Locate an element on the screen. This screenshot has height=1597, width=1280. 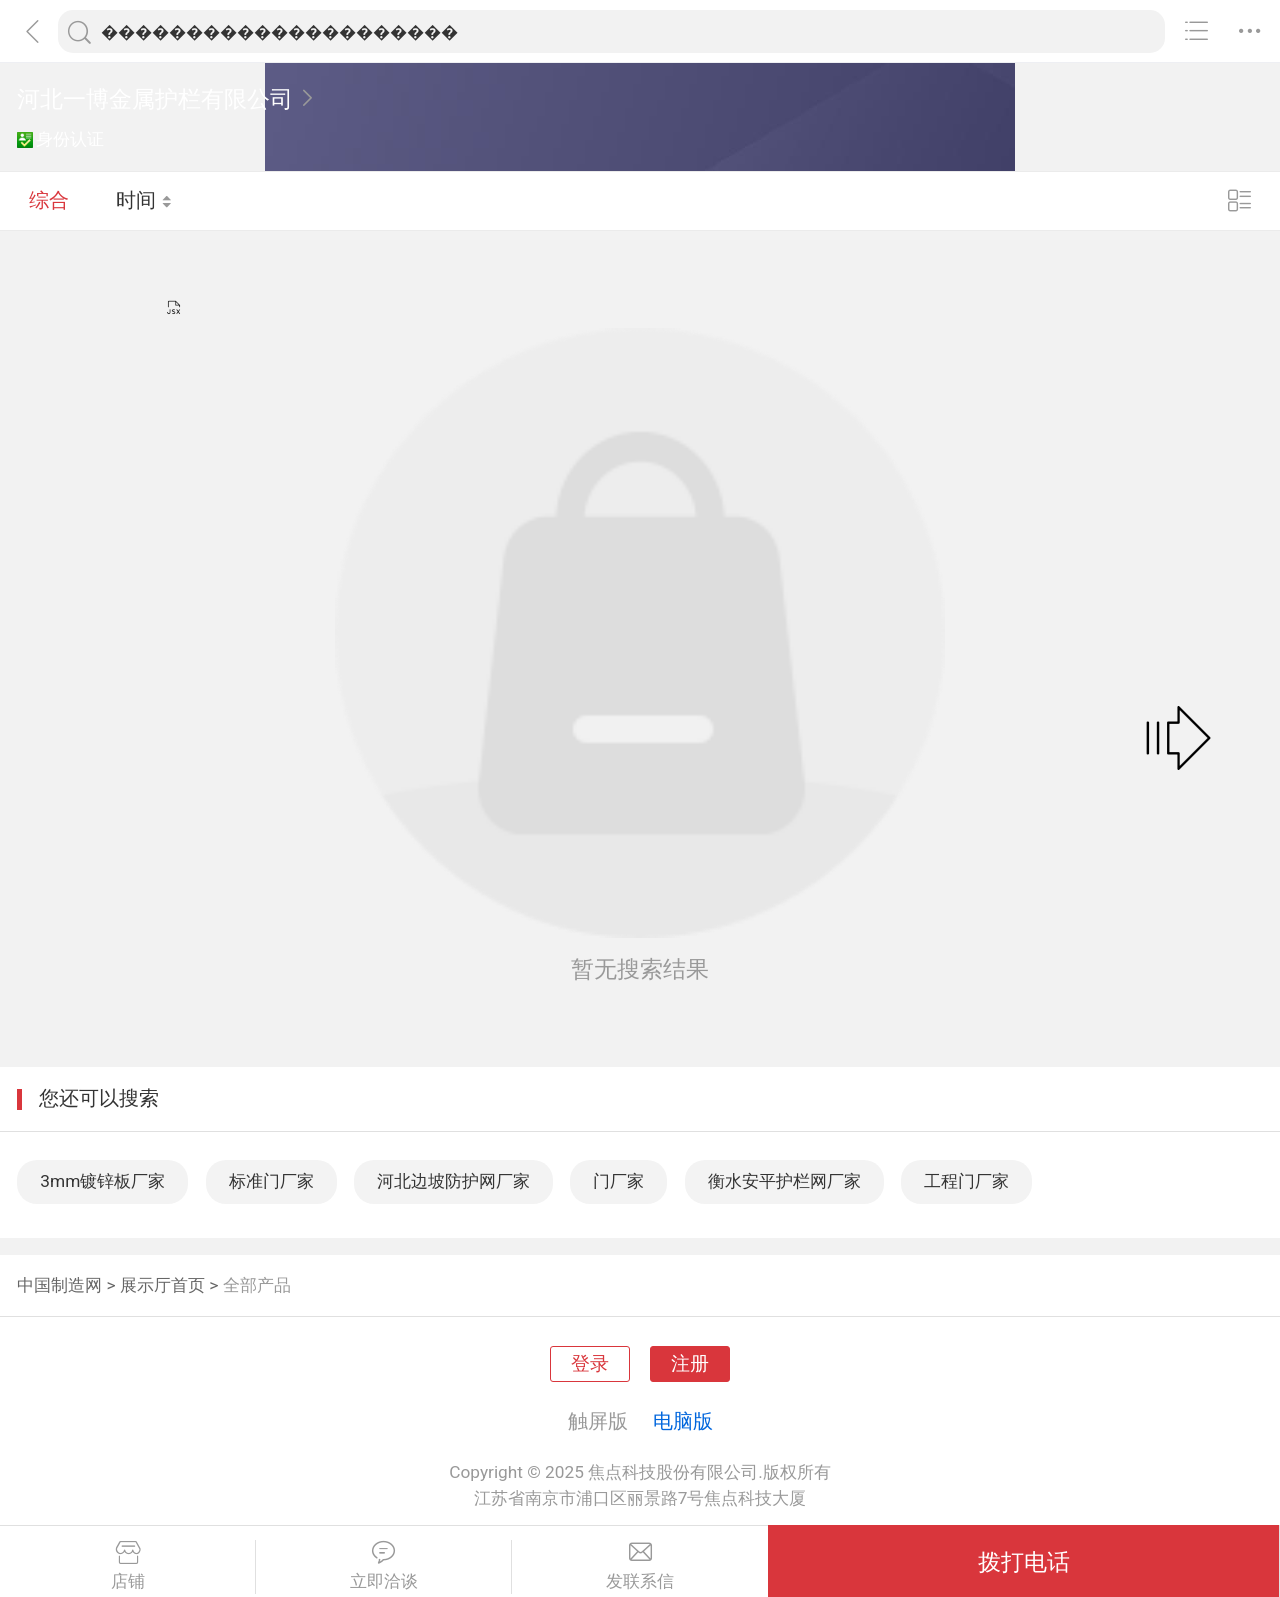
jsx file type indicator is located at coordinates (174, 308).